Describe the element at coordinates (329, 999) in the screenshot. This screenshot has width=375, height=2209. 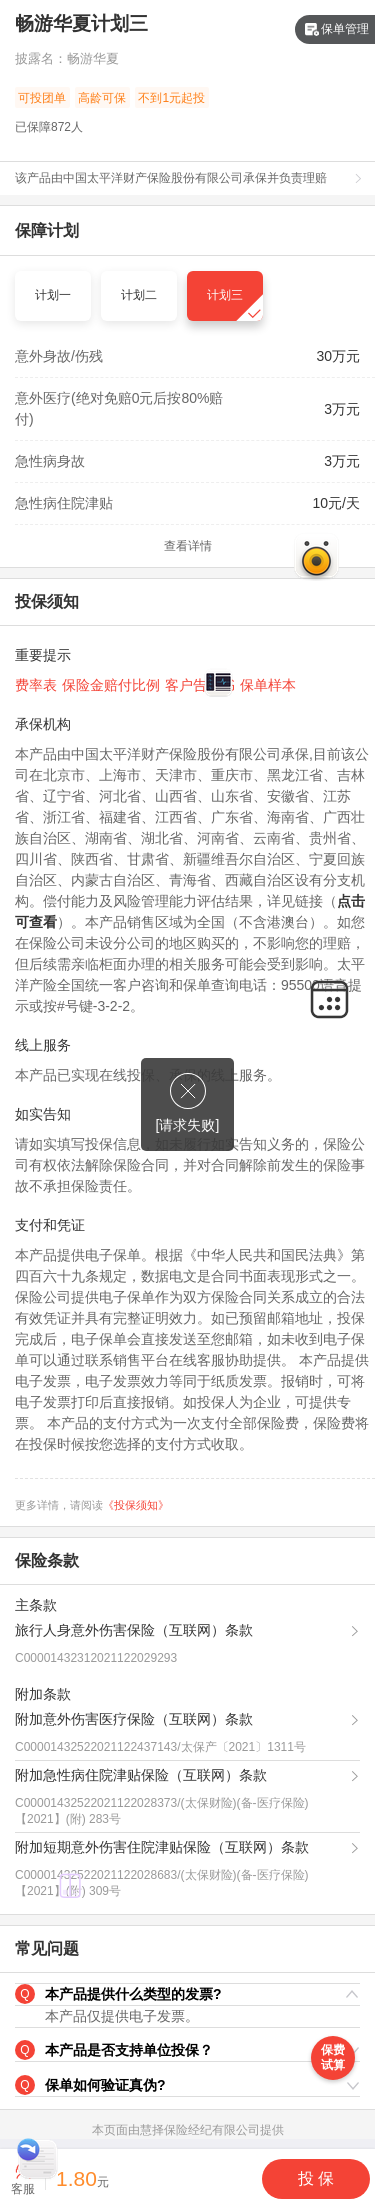
I see `open calendar application` at that location.